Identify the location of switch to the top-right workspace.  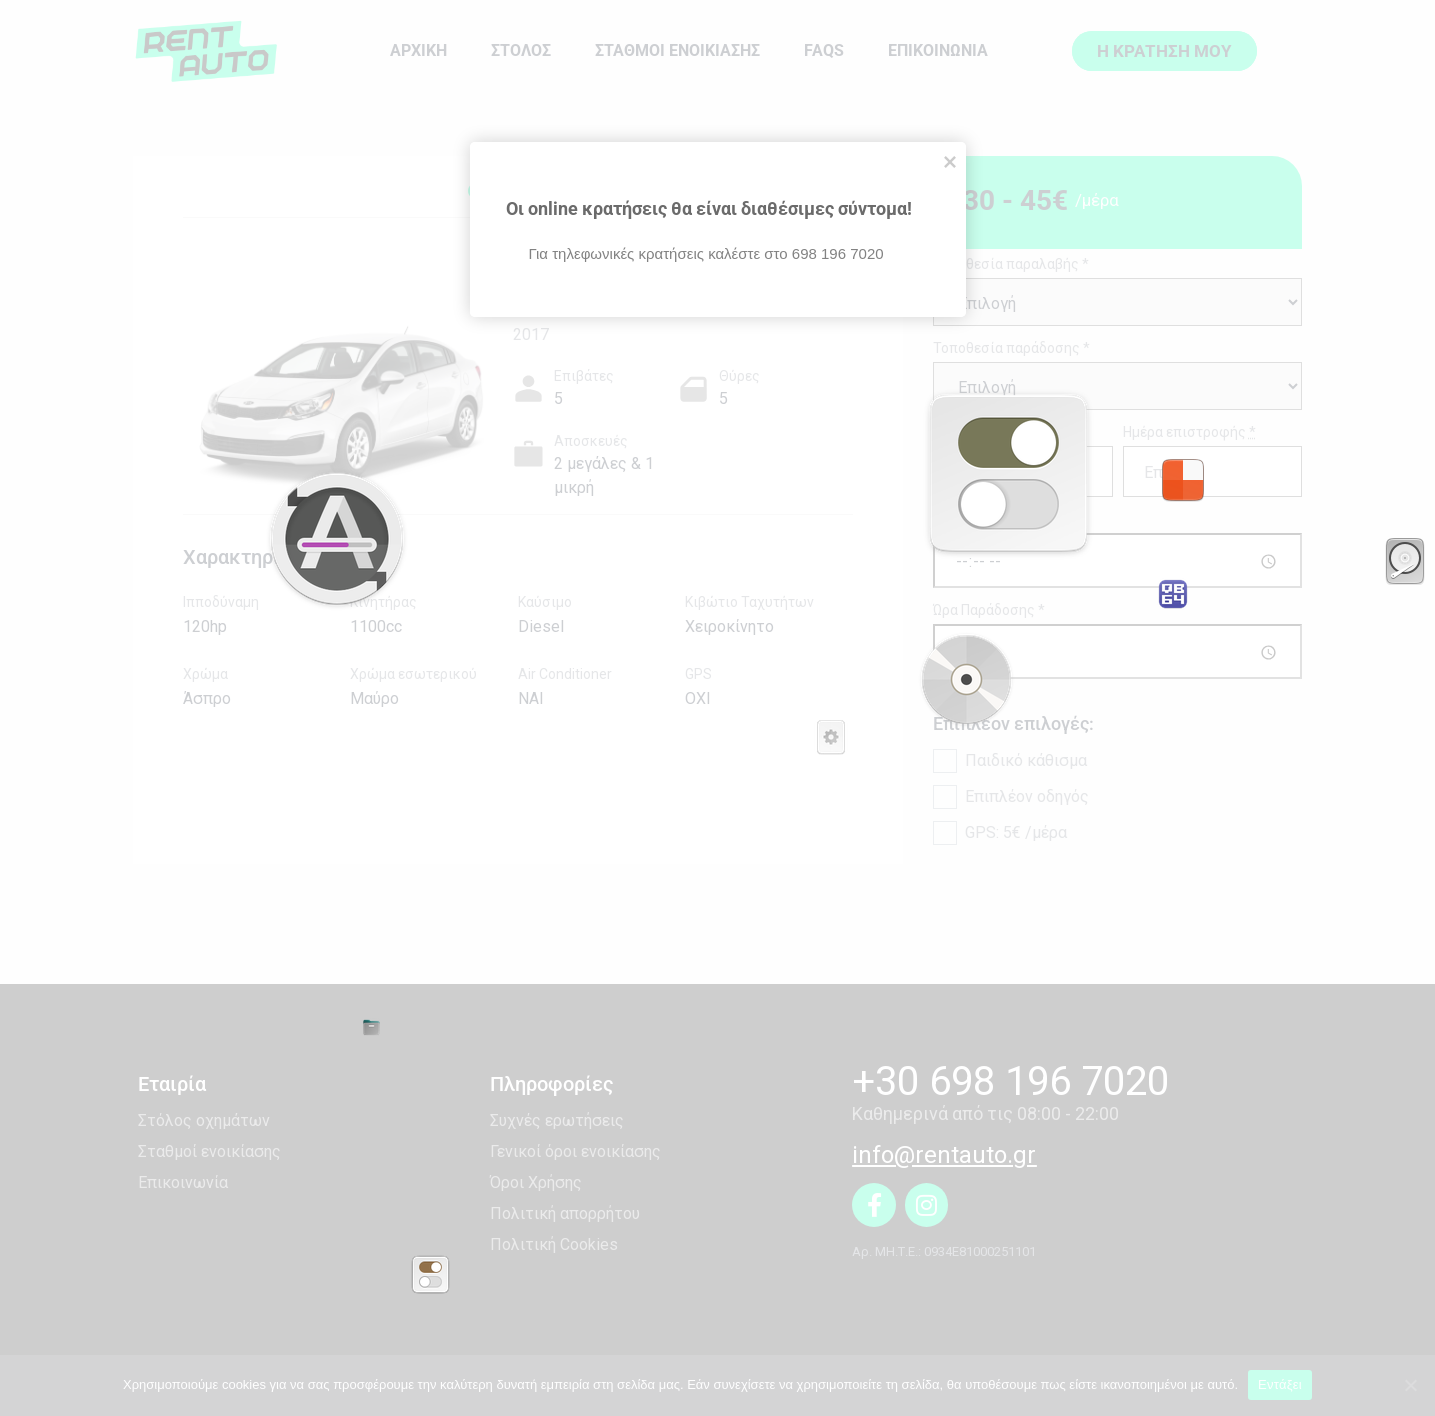
(1183, 480).